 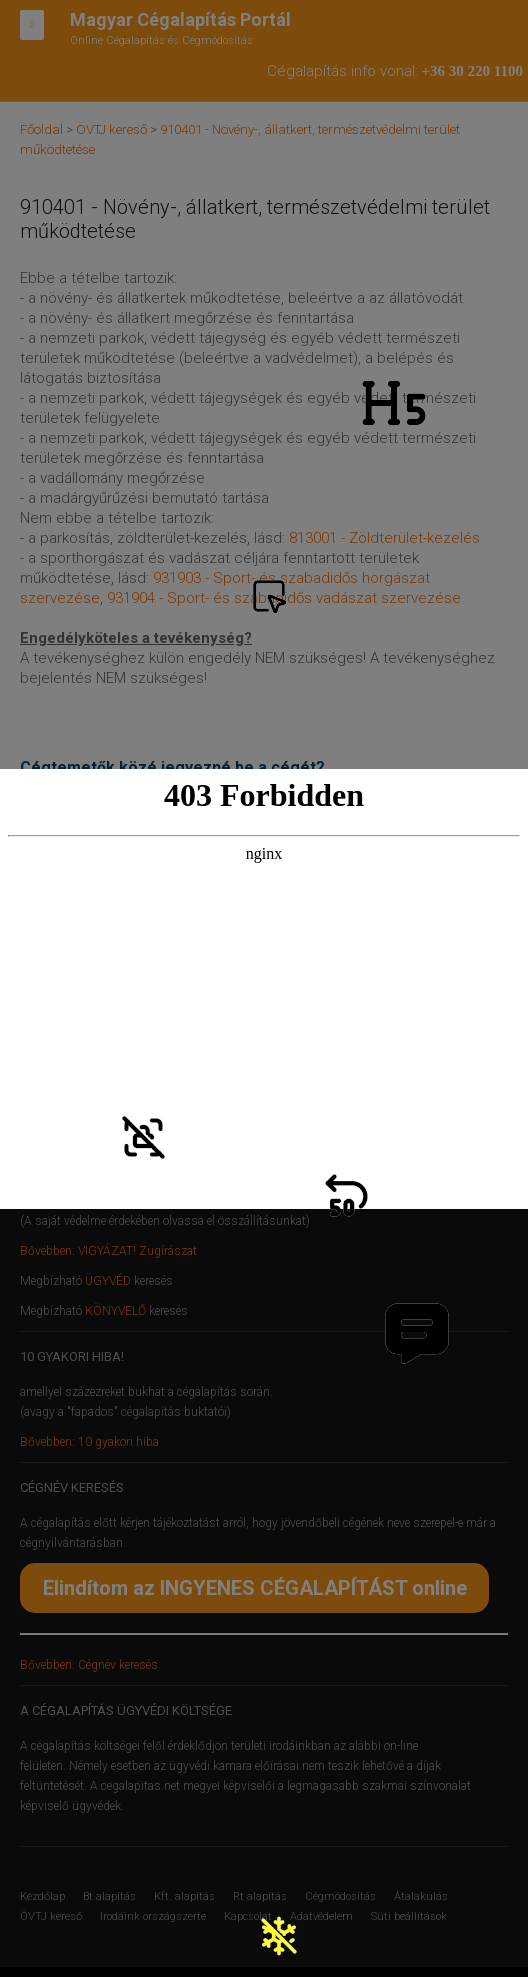 I want to click on access control disabled, so click(x=143, y=1137).